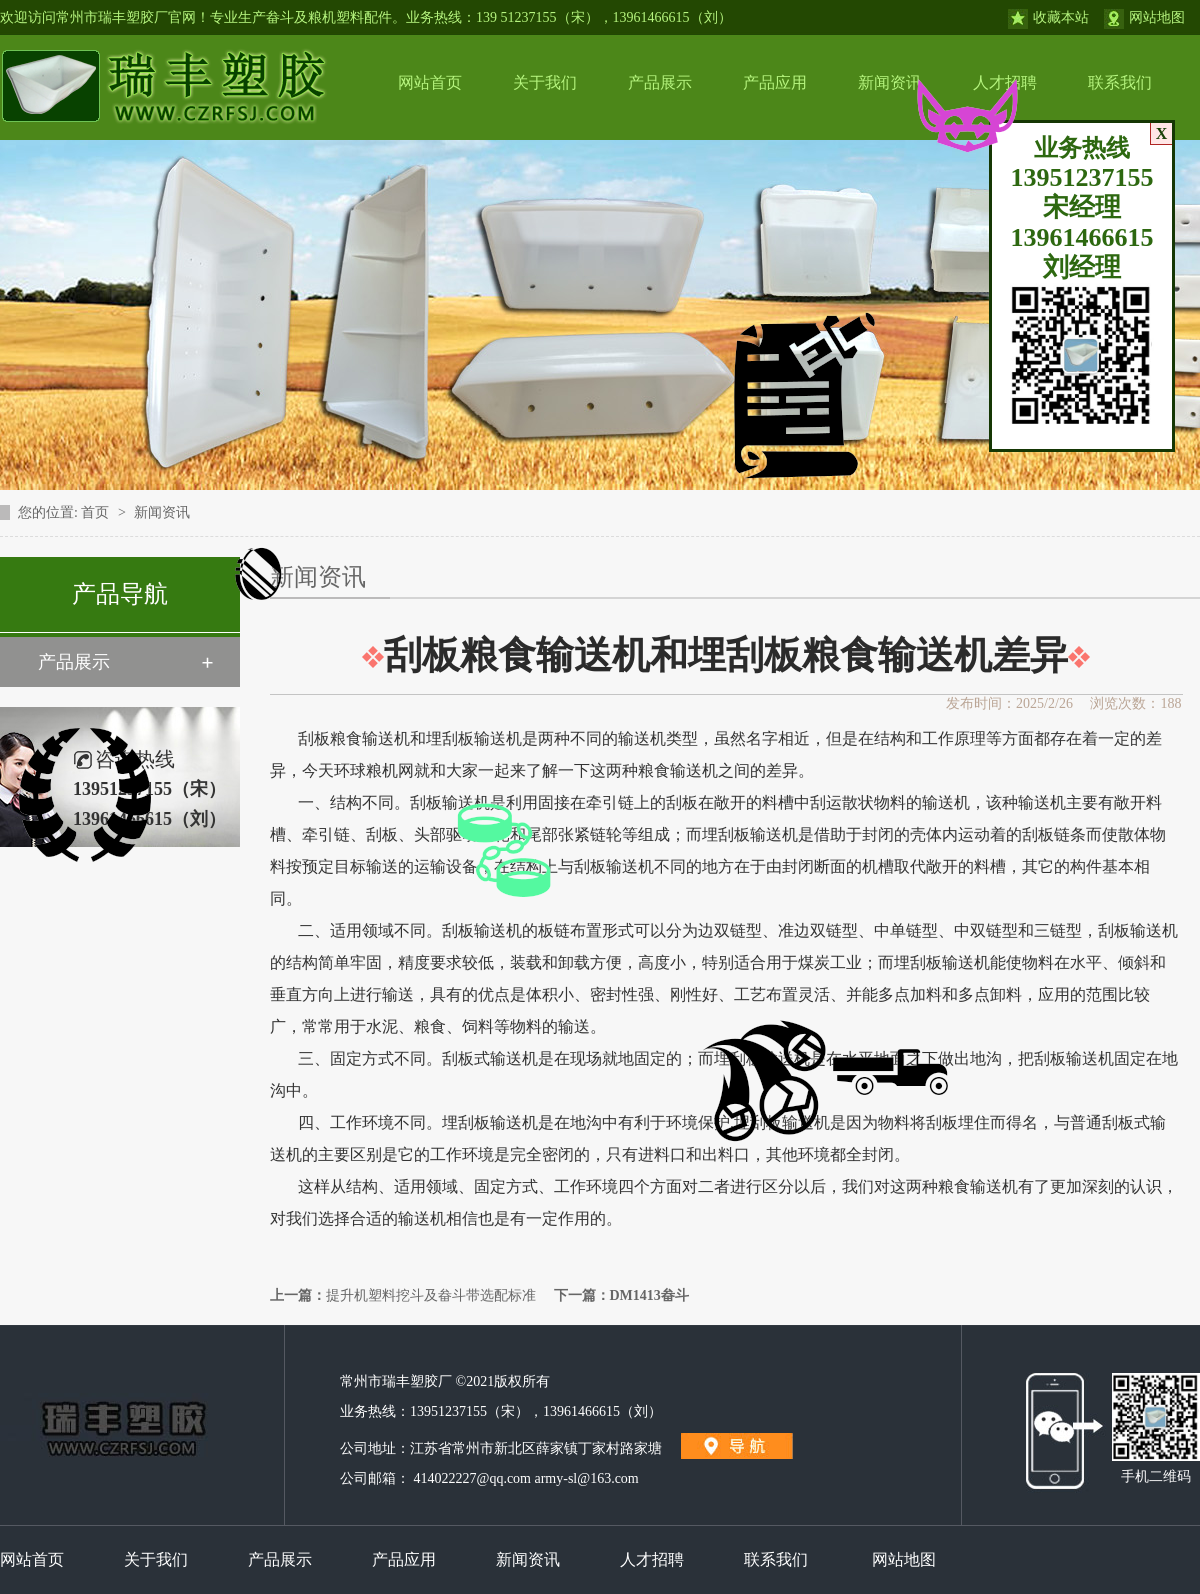 This screenshot has width=1200, height=1594. I want to click on select goblin character or enemy type, so click(967, 118).